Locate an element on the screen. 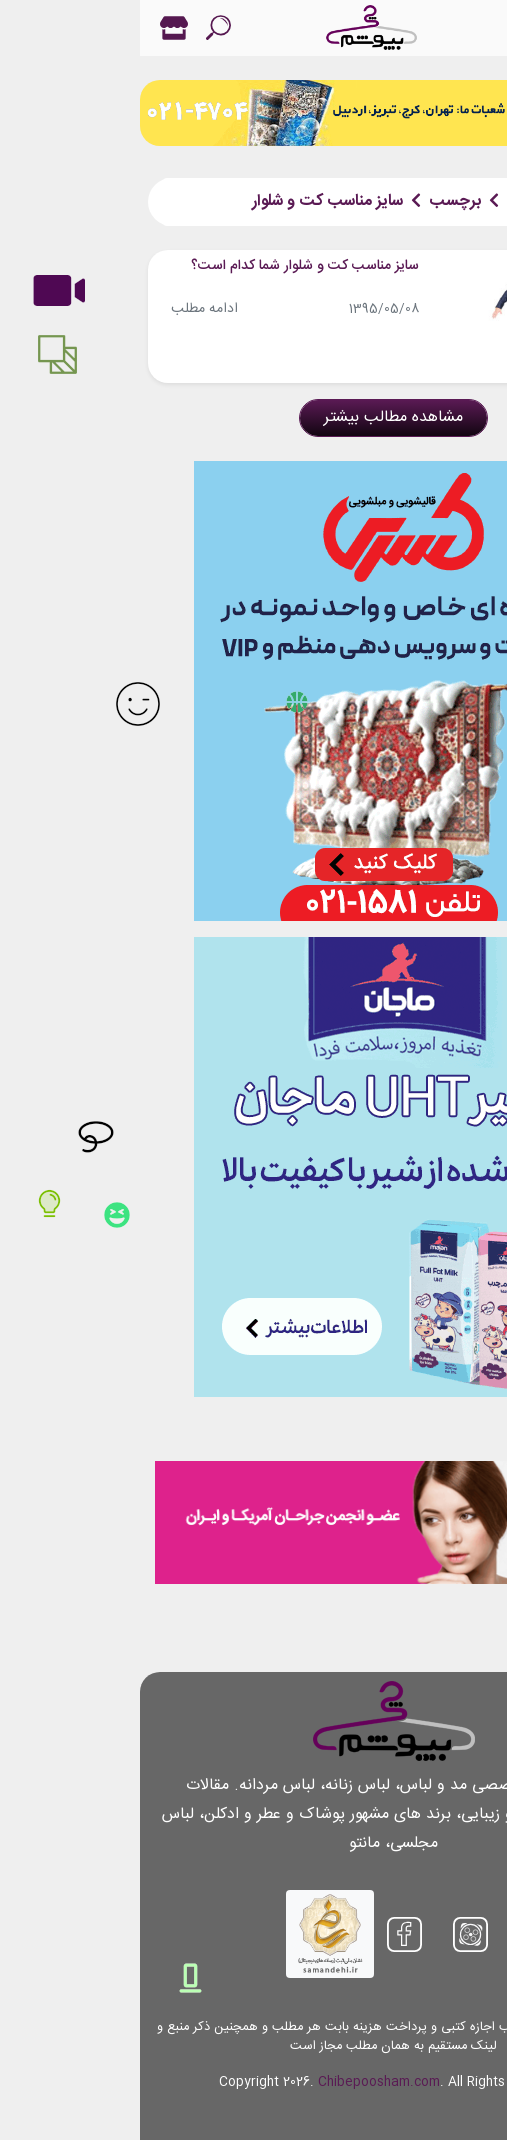 Image resolution: width=507 pixels, height=2140 pixels. remove or subtract a layer from selection is located at coordinates (57, 354).